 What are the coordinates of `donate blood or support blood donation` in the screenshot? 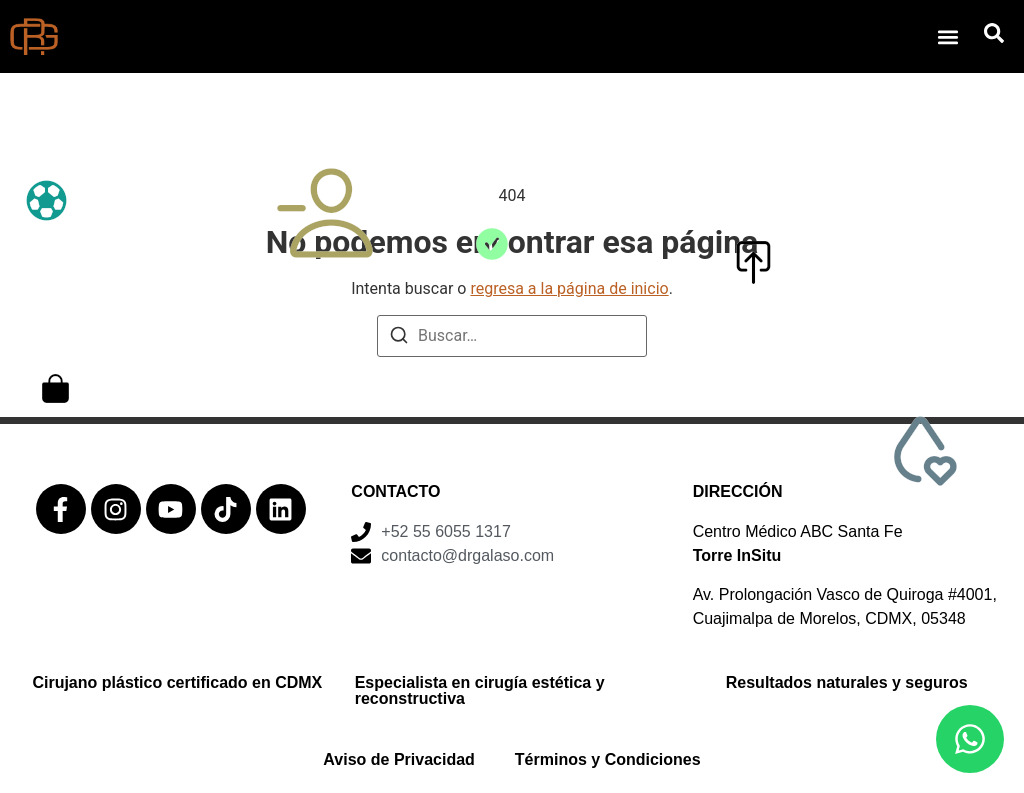 It's located at (920, 449).